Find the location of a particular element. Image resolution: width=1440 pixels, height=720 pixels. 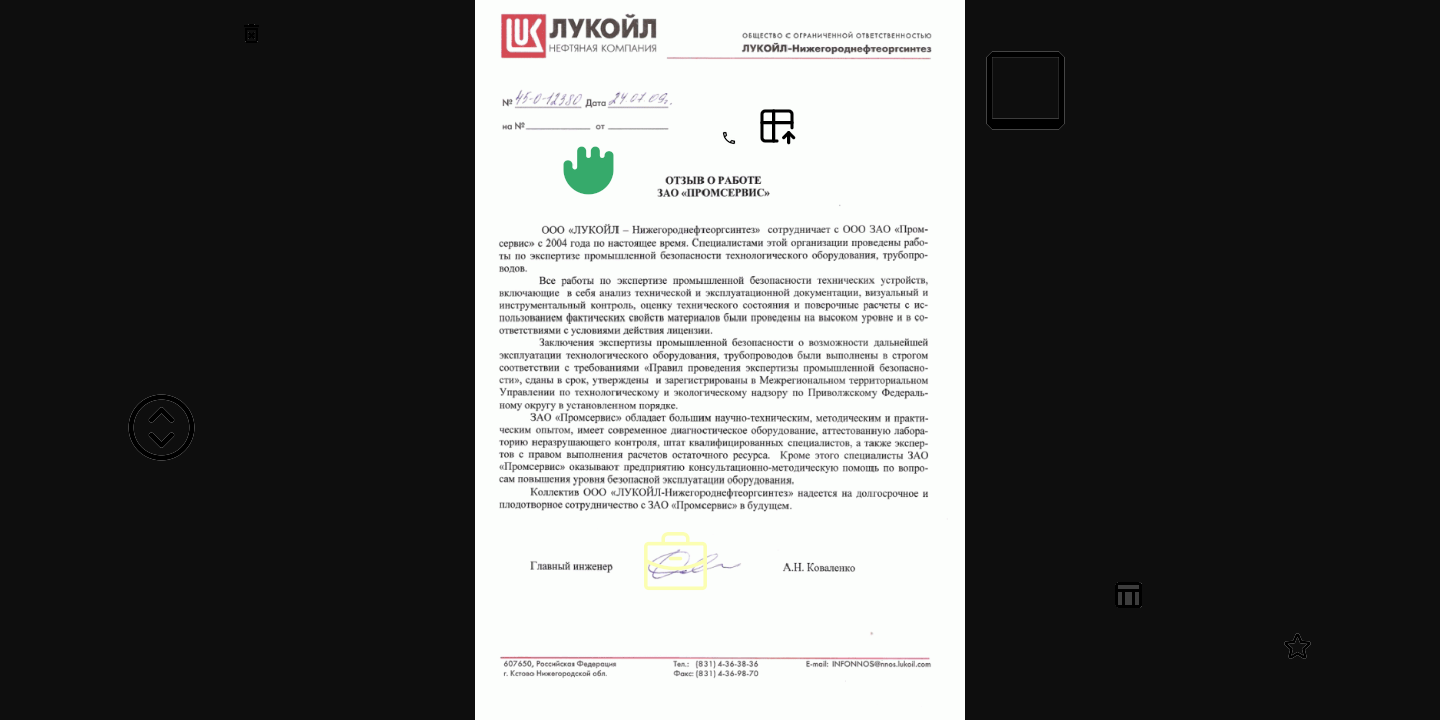

add item to favorites is located at coordinates (1297, 646).